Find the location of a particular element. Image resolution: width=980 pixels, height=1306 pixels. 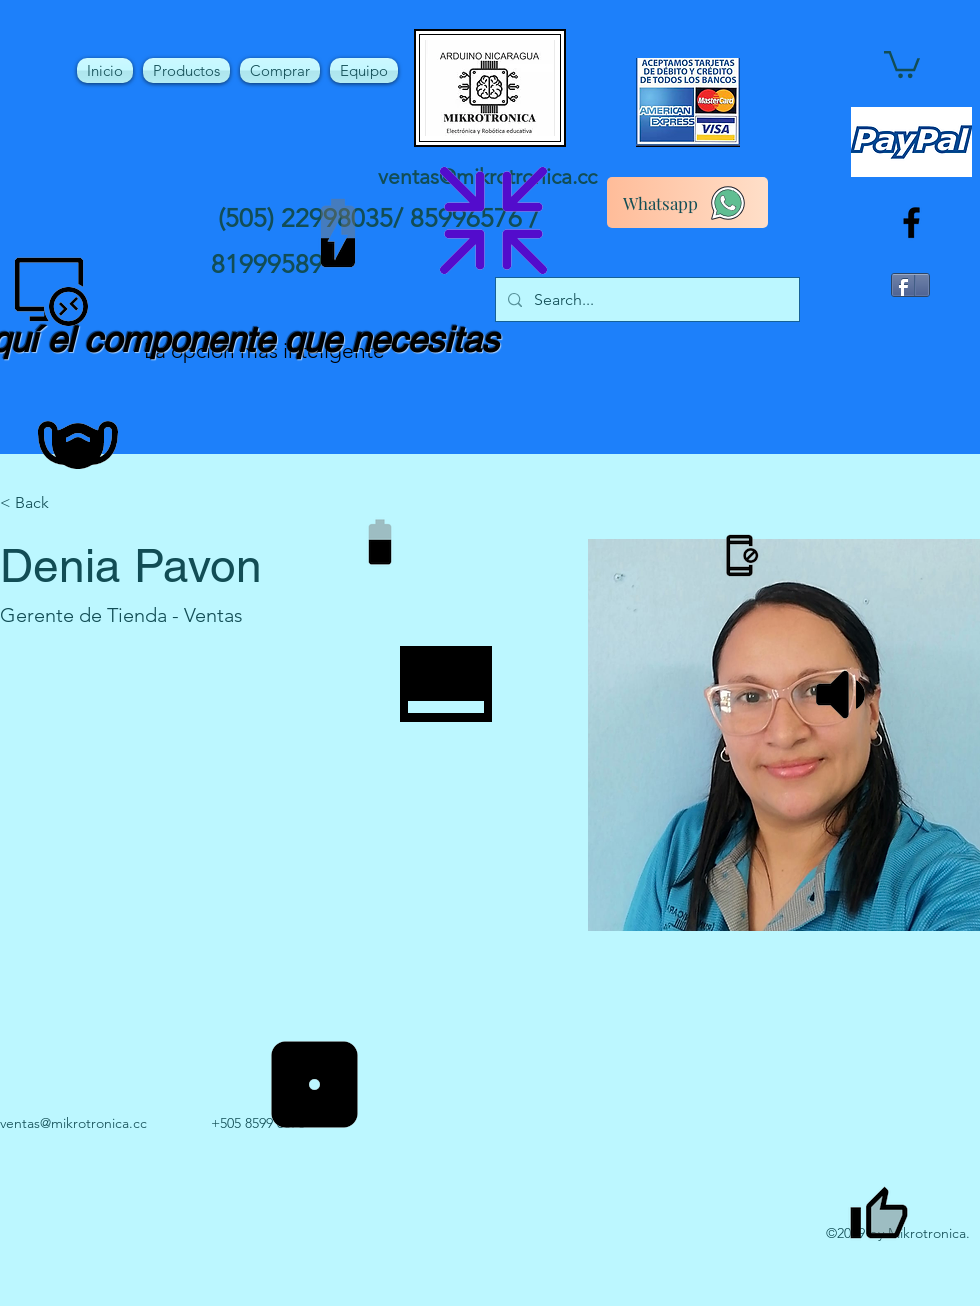

access call-to-action banner or overlay is located at coordinates (446, 684).